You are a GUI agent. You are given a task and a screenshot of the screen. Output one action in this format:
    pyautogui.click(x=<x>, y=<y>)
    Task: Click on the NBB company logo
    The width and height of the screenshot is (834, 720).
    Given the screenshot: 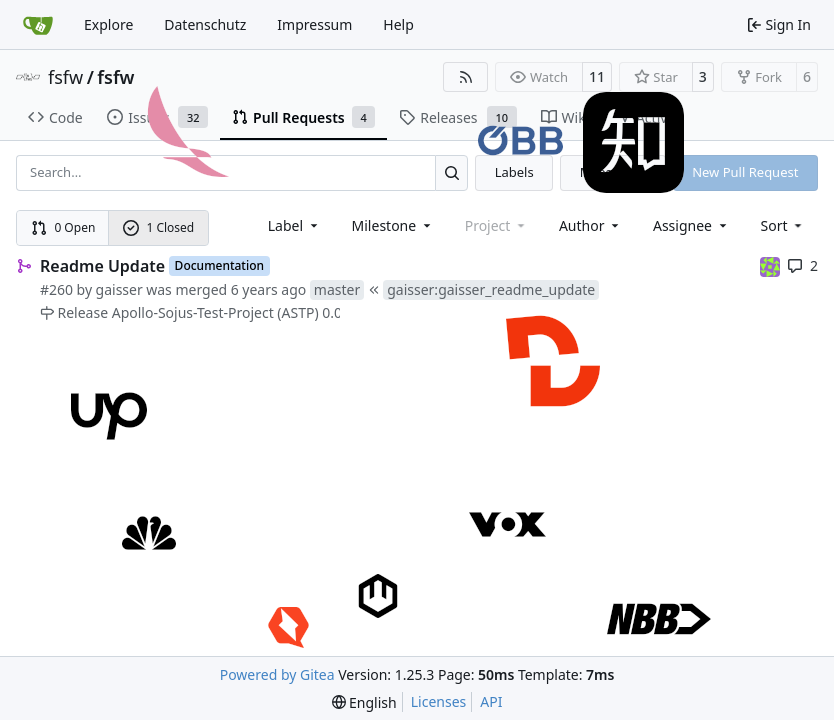 What is the action you would take?
    pyautogui.click(x=659, y=619)
    